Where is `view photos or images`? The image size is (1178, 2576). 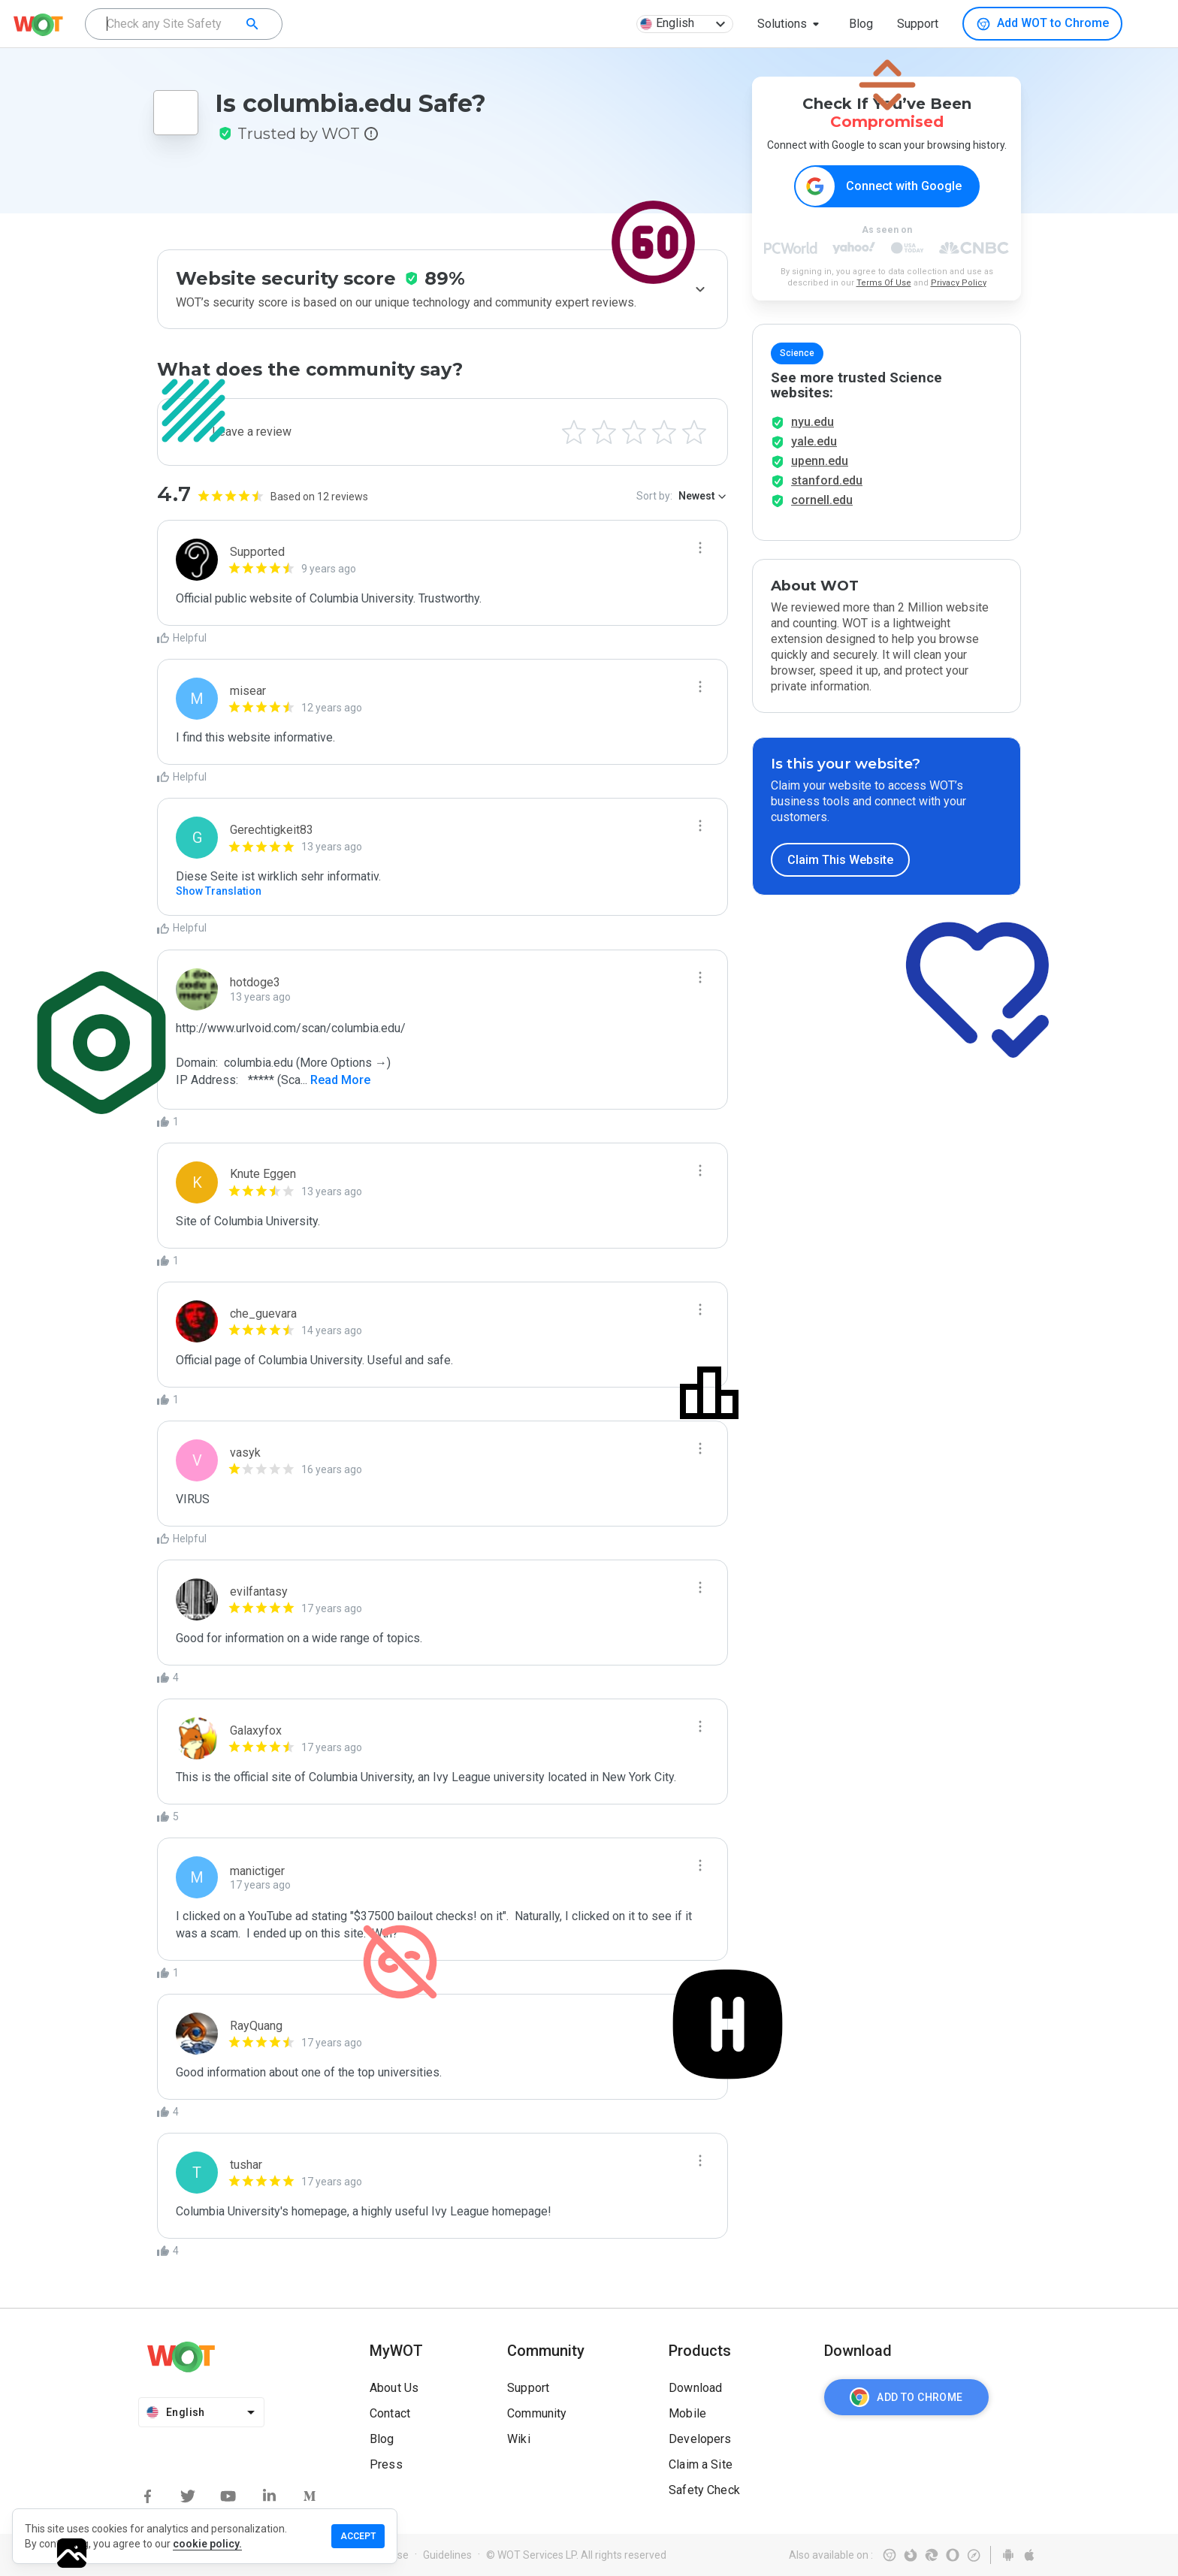
view photos or images is located at coordinates (71, 2553).